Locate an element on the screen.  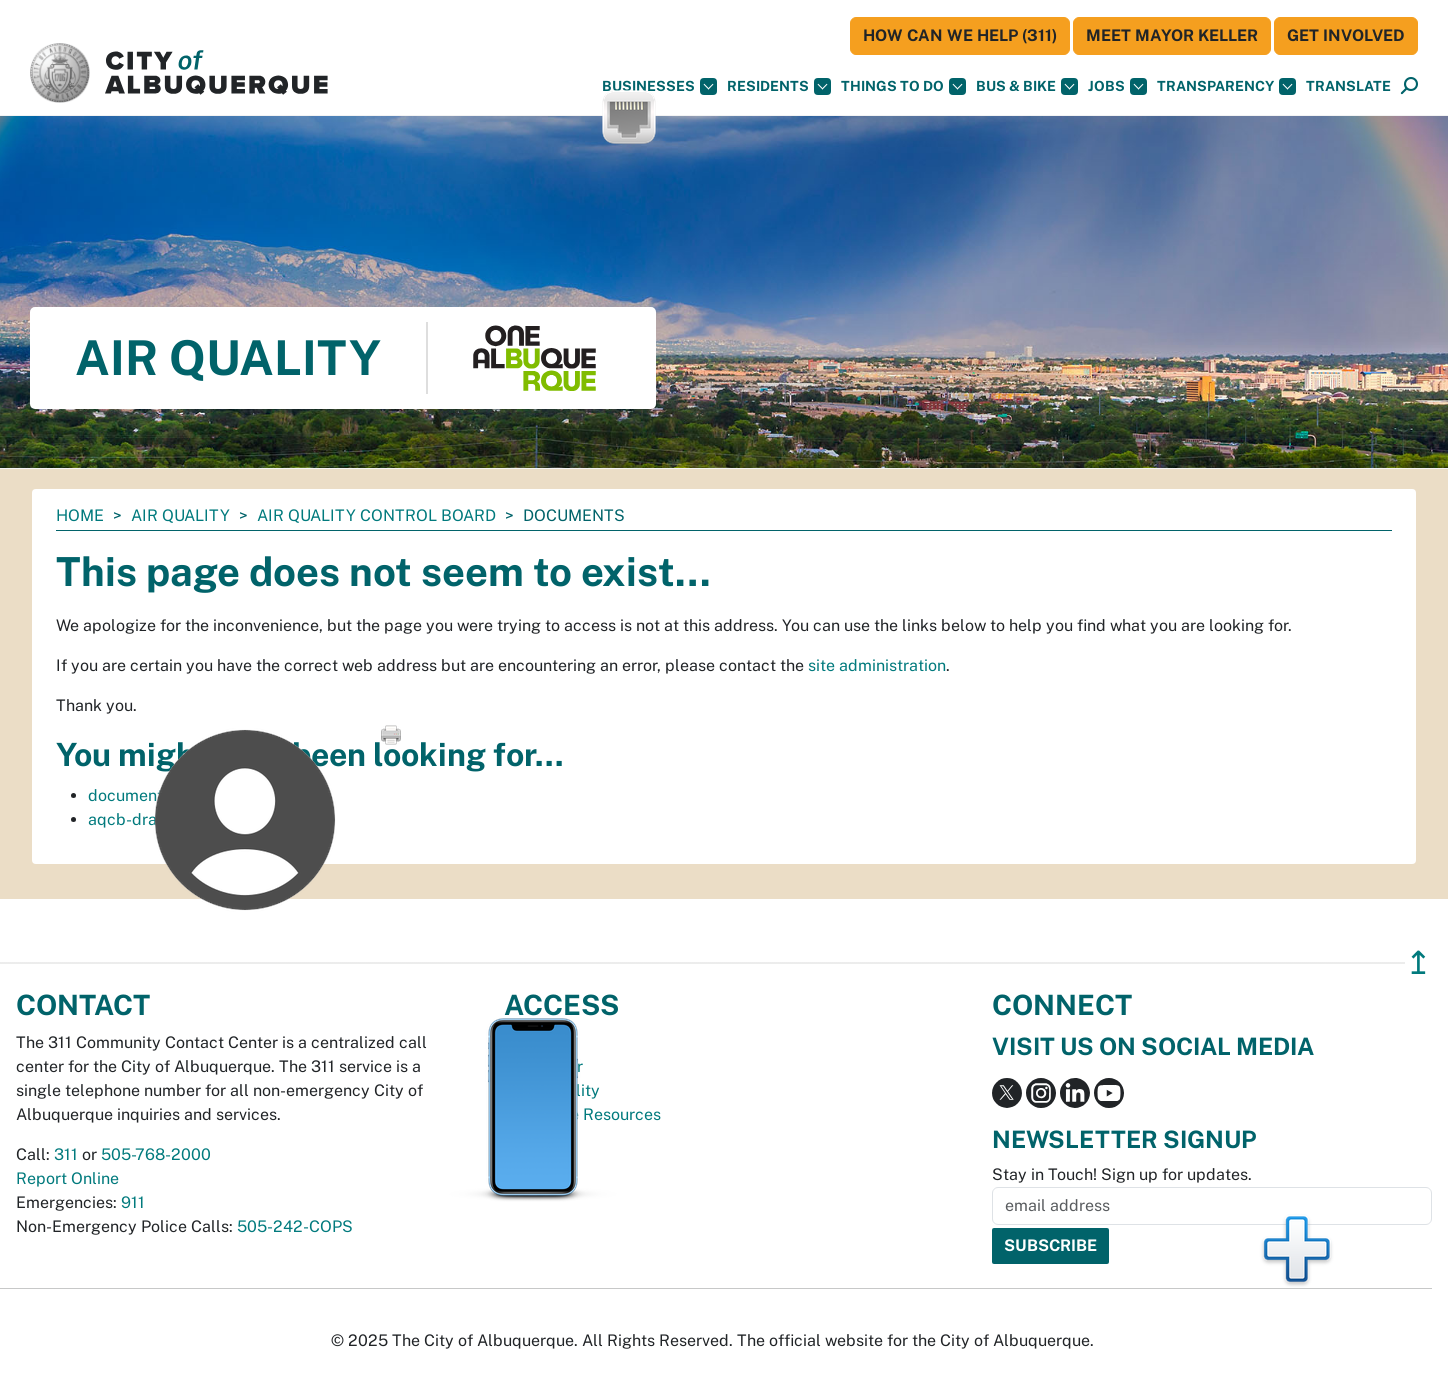
configure audio video bridging network settings is located at coordinates (629, 117).